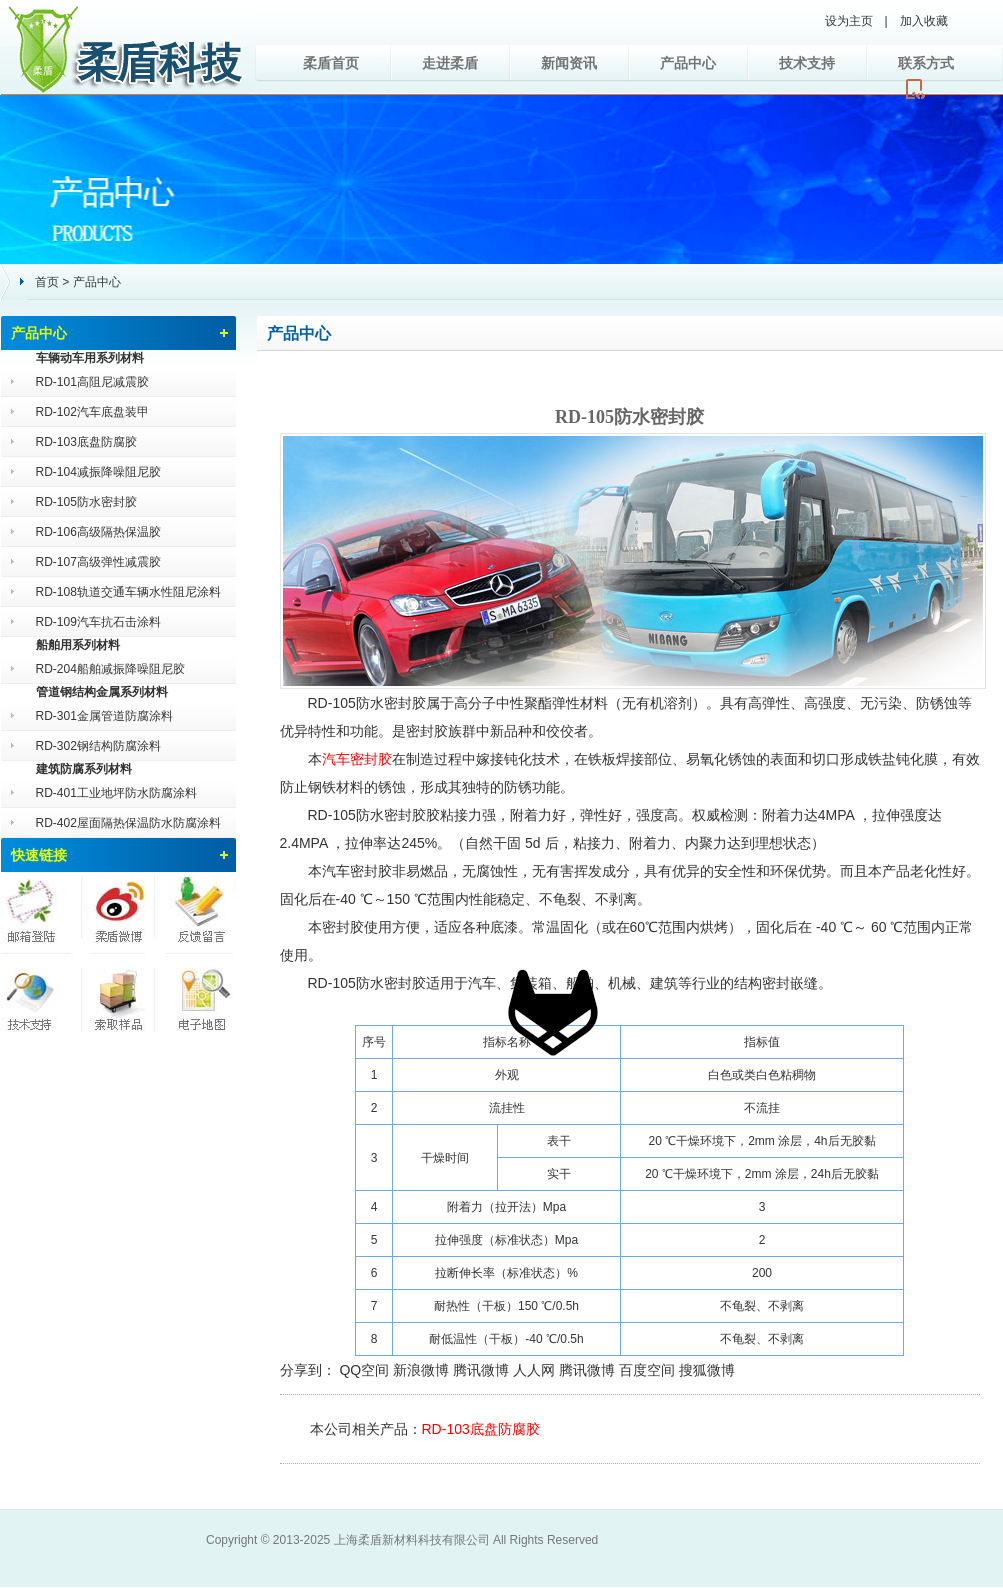  Describe the element at coordinates (553, 1011) in the screenshot. I see `open GitLab repository` at that location.